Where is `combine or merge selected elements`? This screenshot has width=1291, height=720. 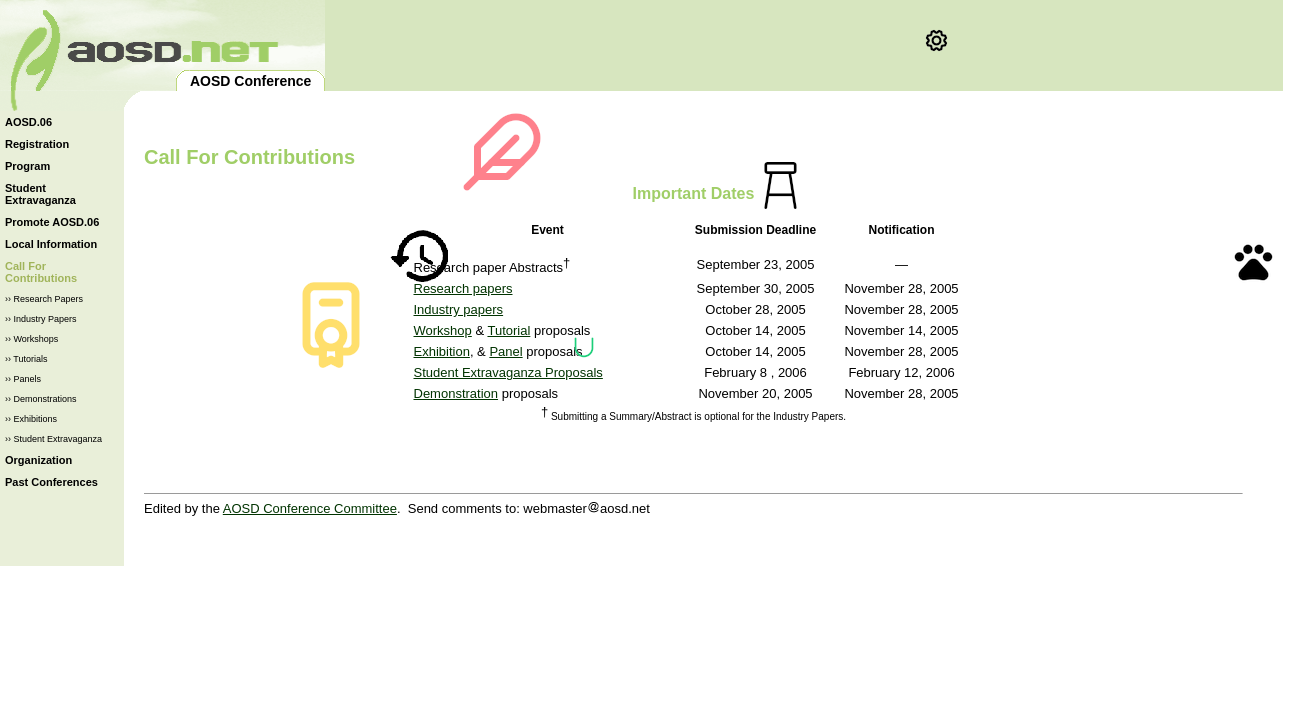 combine or merge selected elements is located at coordinates (584, 346).